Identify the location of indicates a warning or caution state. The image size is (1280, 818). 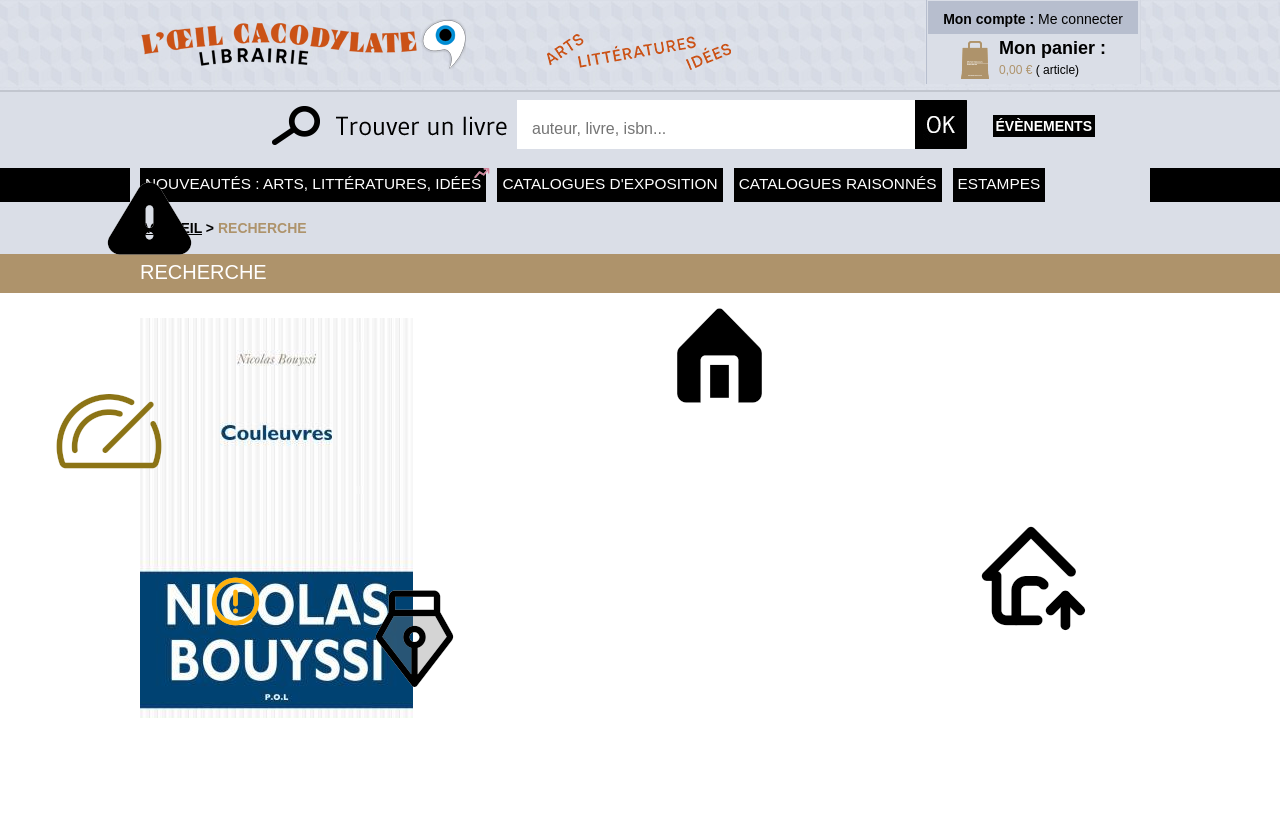
(149, 220).